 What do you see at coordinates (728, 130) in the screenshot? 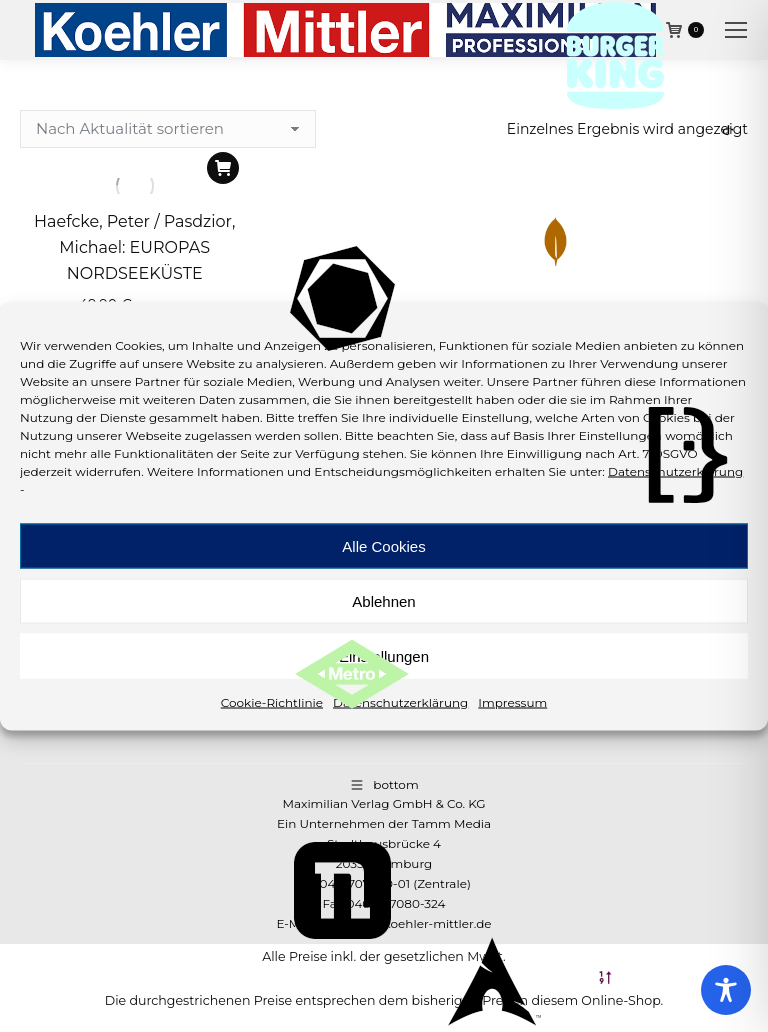
I see `sign in with OpenID authentication` at bounding box center [728, 130].